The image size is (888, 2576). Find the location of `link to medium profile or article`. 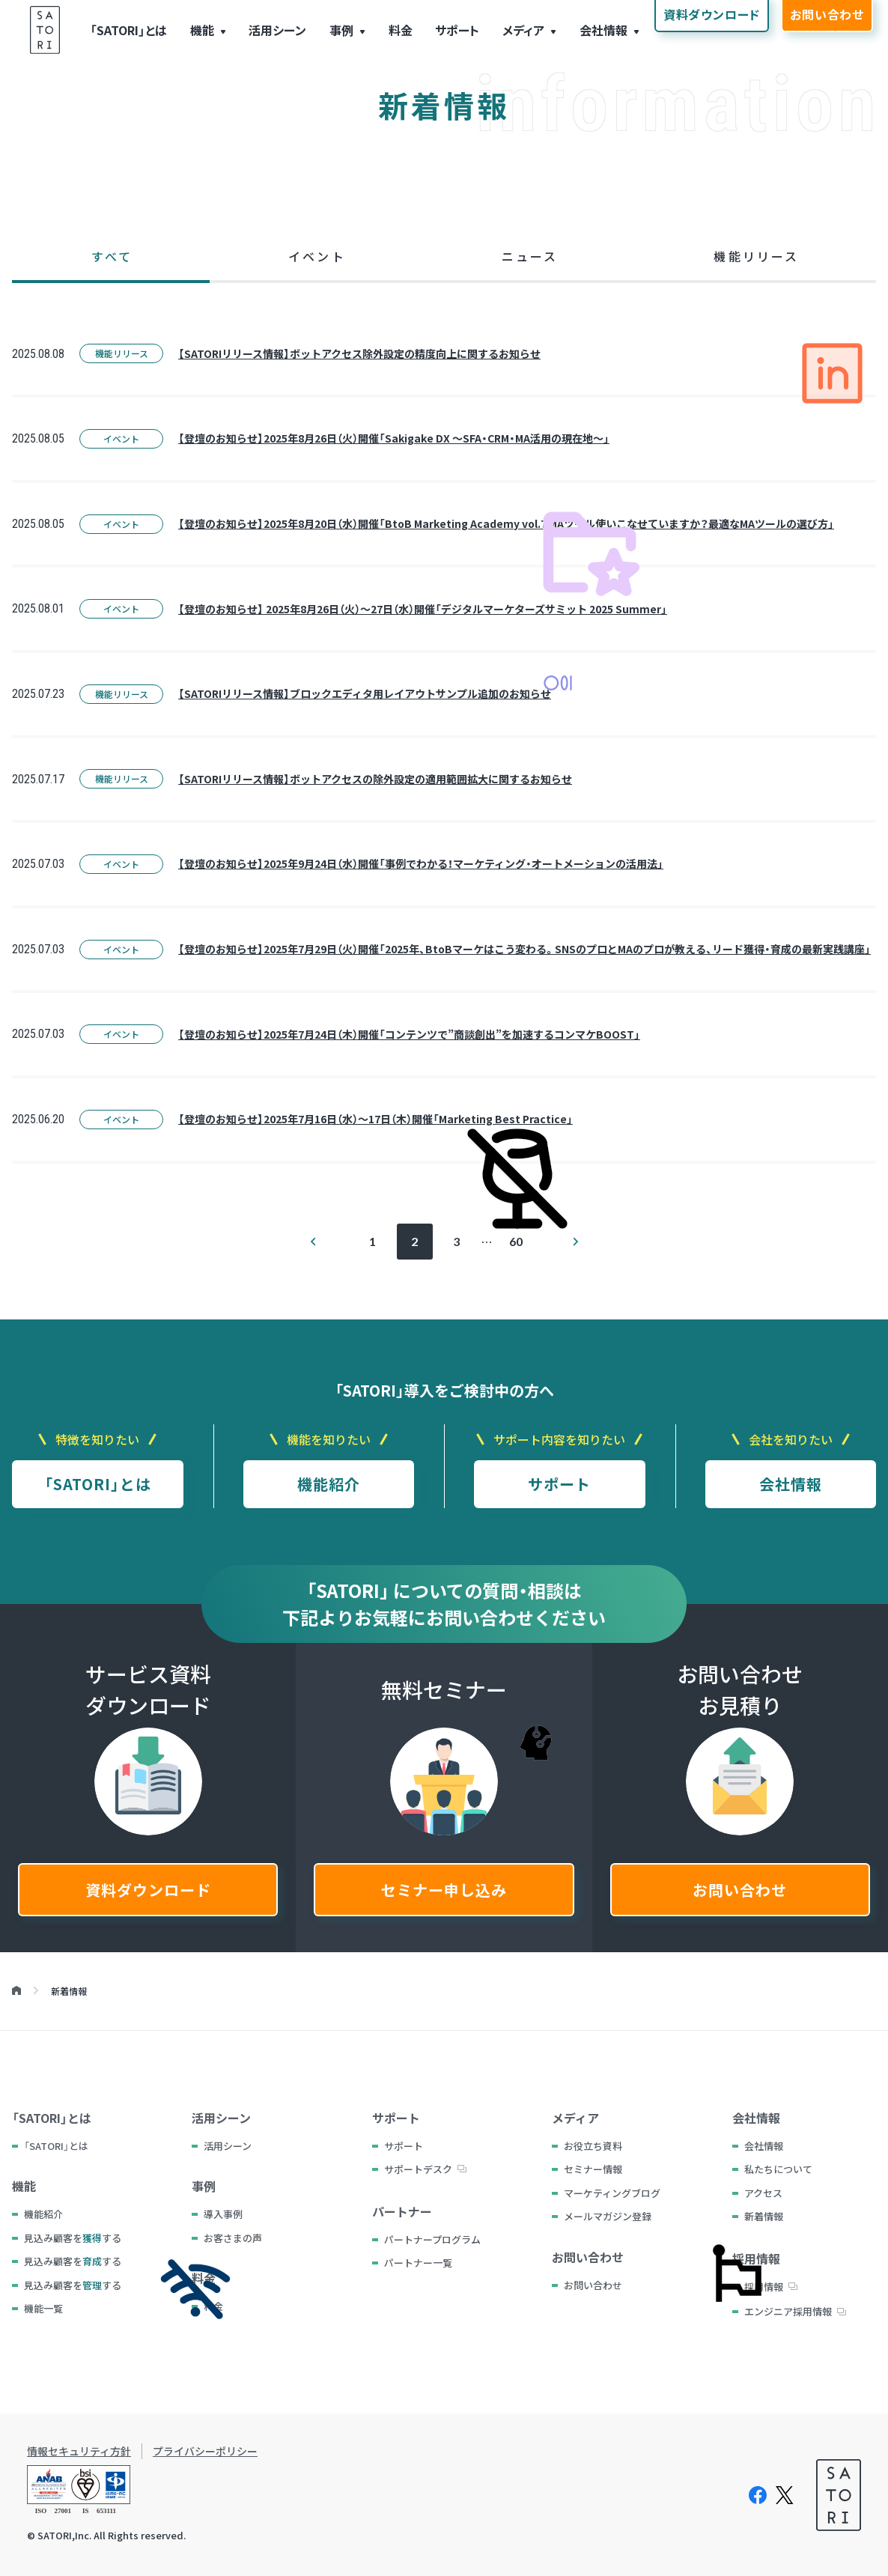

link to medium profile or article is located at coordinates (558, 683).